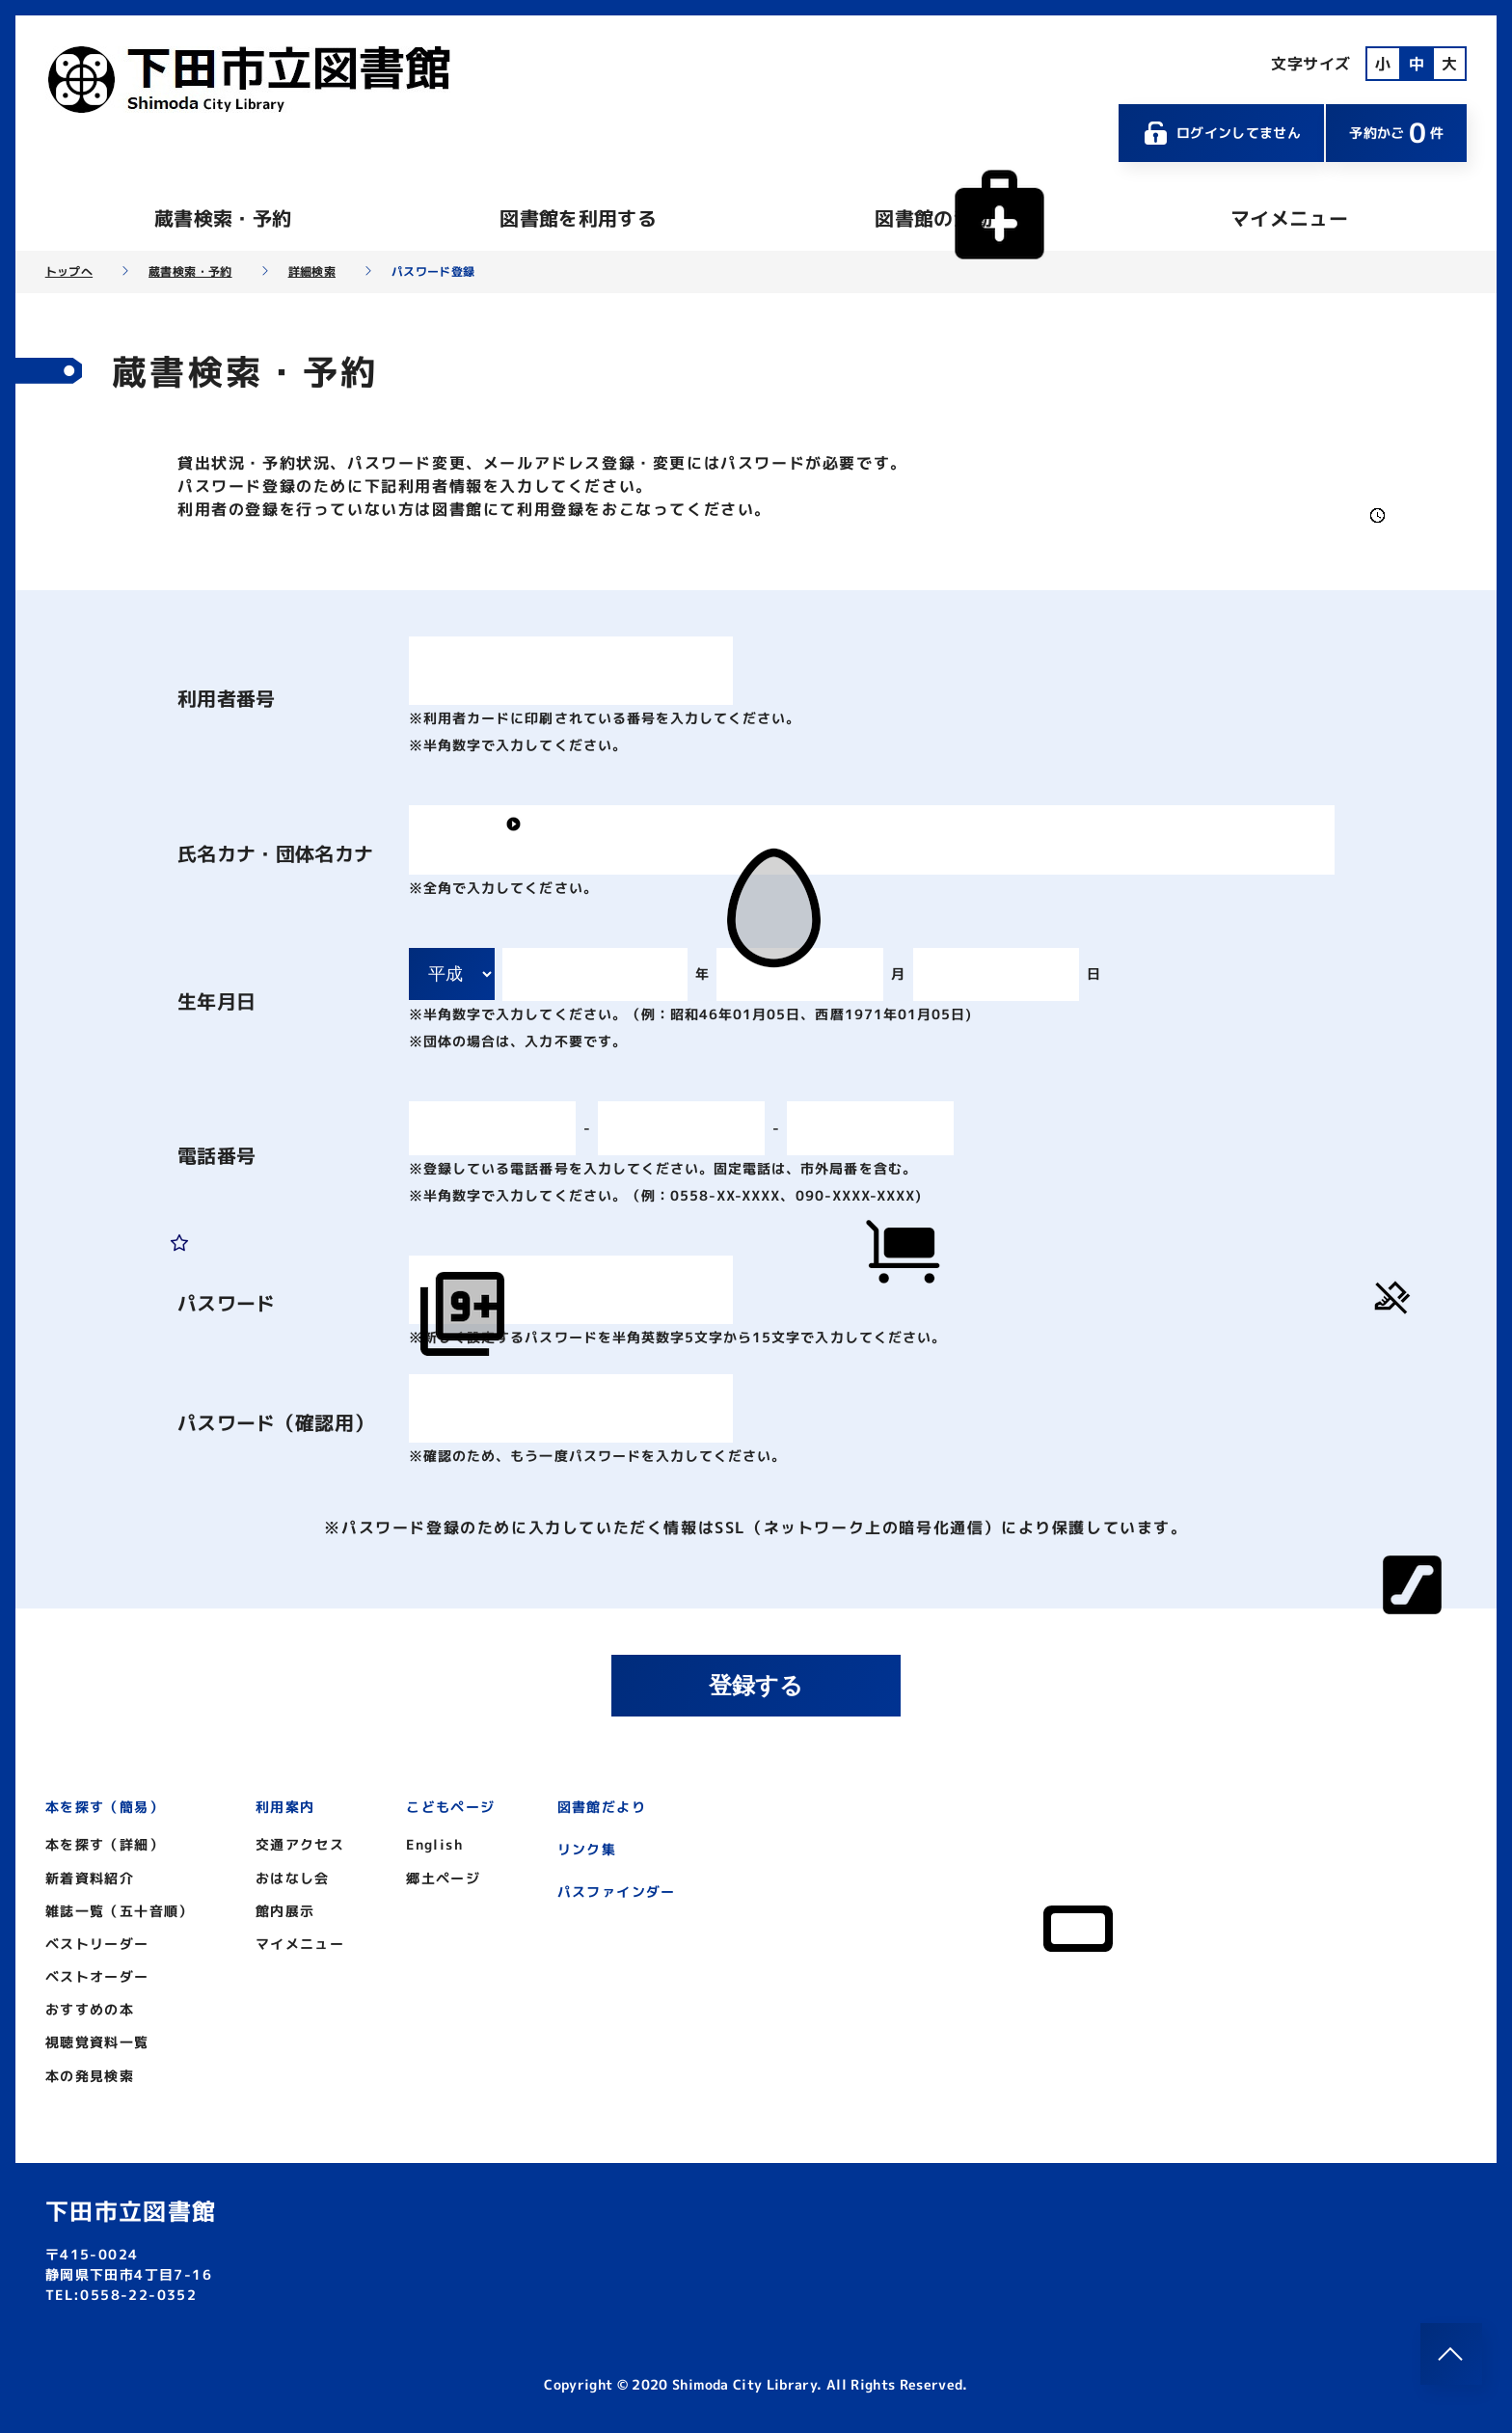 The image size is (1512, 2433). I want to click on view time or clock settings, so click(1377, 515).